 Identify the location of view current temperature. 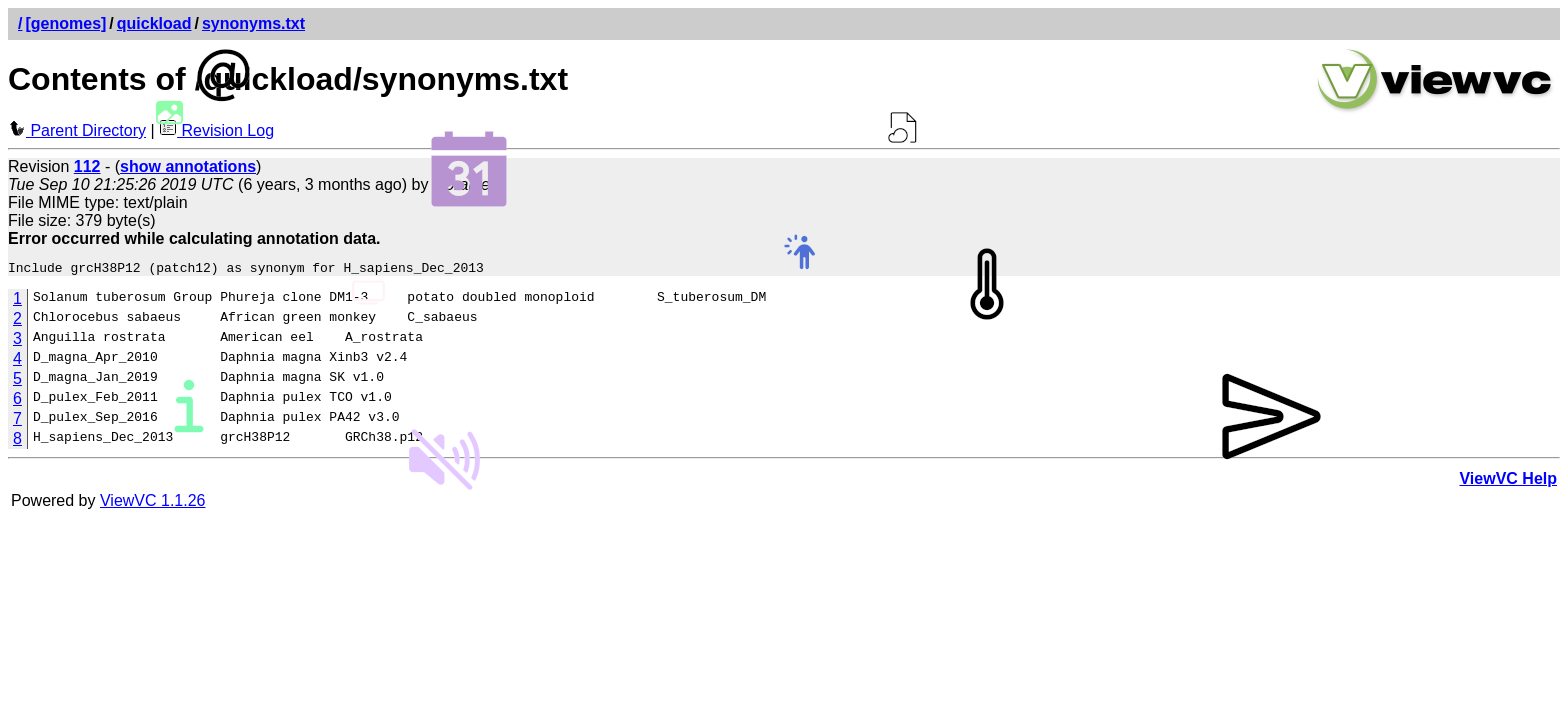
(987, 284).